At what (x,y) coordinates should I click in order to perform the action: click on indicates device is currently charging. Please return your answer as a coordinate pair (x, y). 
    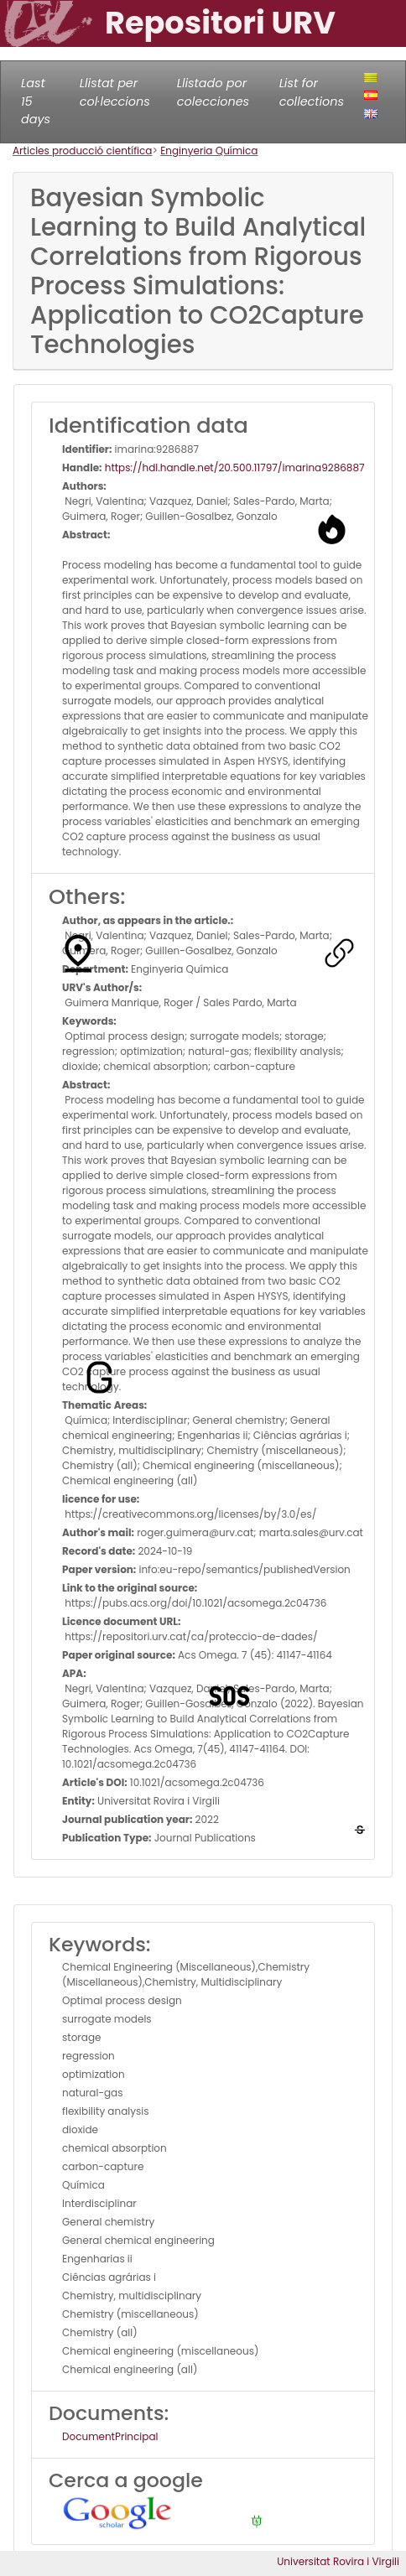
    Looking at the image, I should click on (257, 2521).